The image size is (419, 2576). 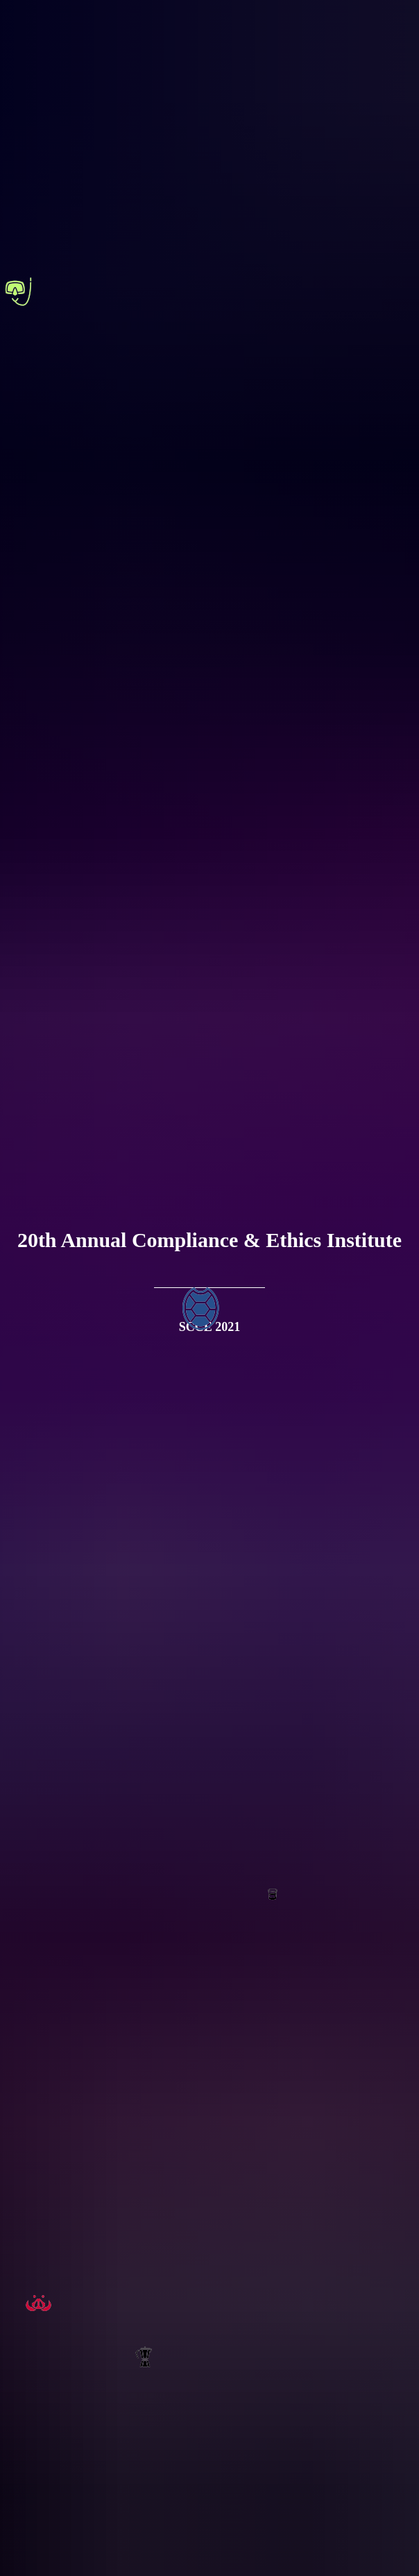 What do you see at coordinates (200, 1308) in the screenshot?
I see `equip turtle shell armor or shield` at bounding box center [200, 1308].